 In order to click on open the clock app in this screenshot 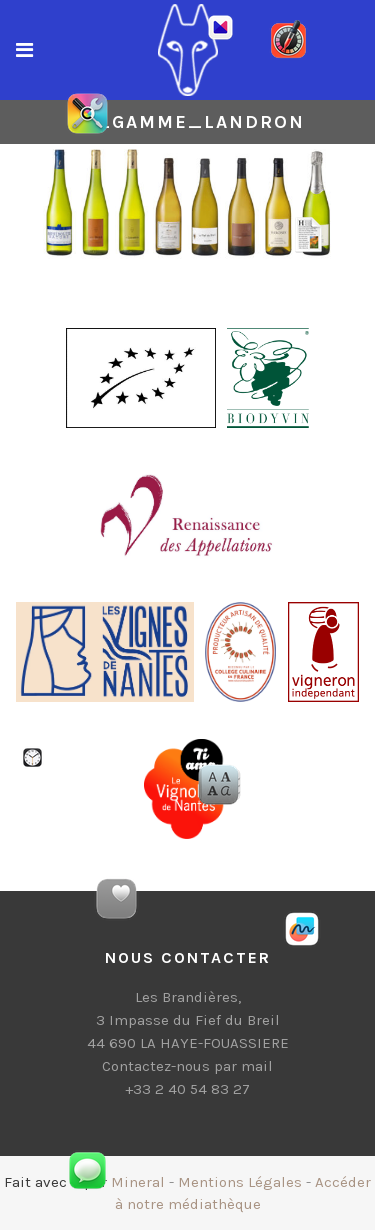, I will do `click(32, 757)`.